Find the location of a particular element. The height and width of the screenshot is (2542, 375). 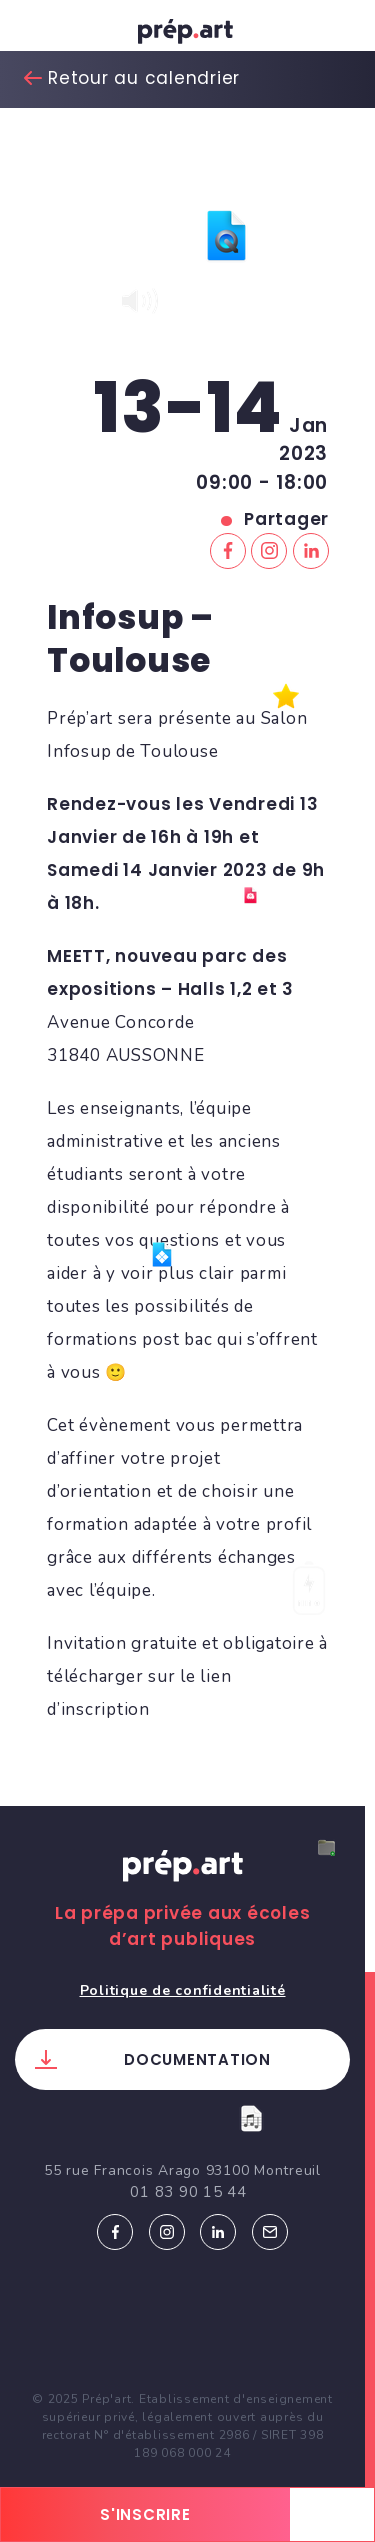

windows control panel file running through wine compatibility layer is located at coordinates (162, 1255).